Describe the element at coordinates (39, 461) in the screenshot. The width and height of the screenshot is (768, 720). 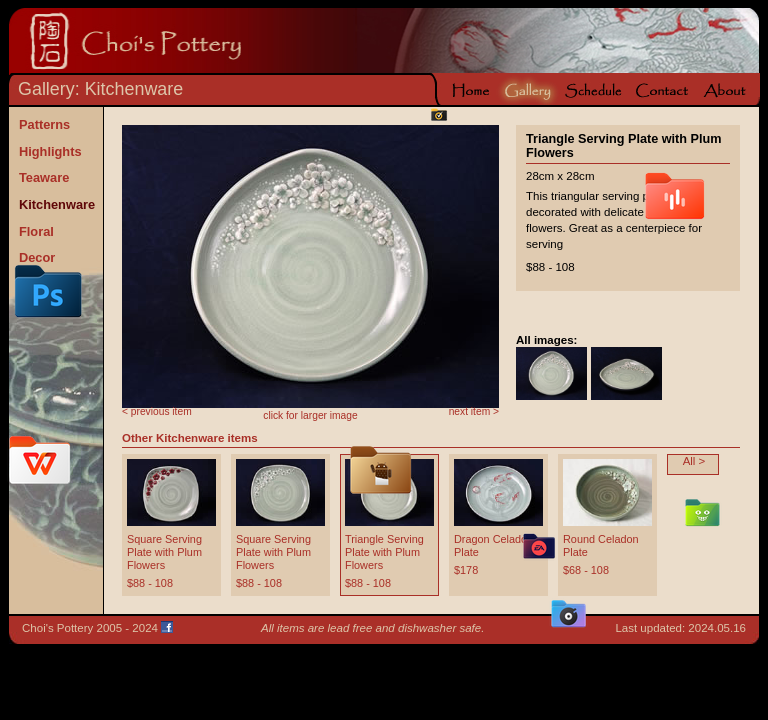
I see `open WPS Office documents folder` at that location.